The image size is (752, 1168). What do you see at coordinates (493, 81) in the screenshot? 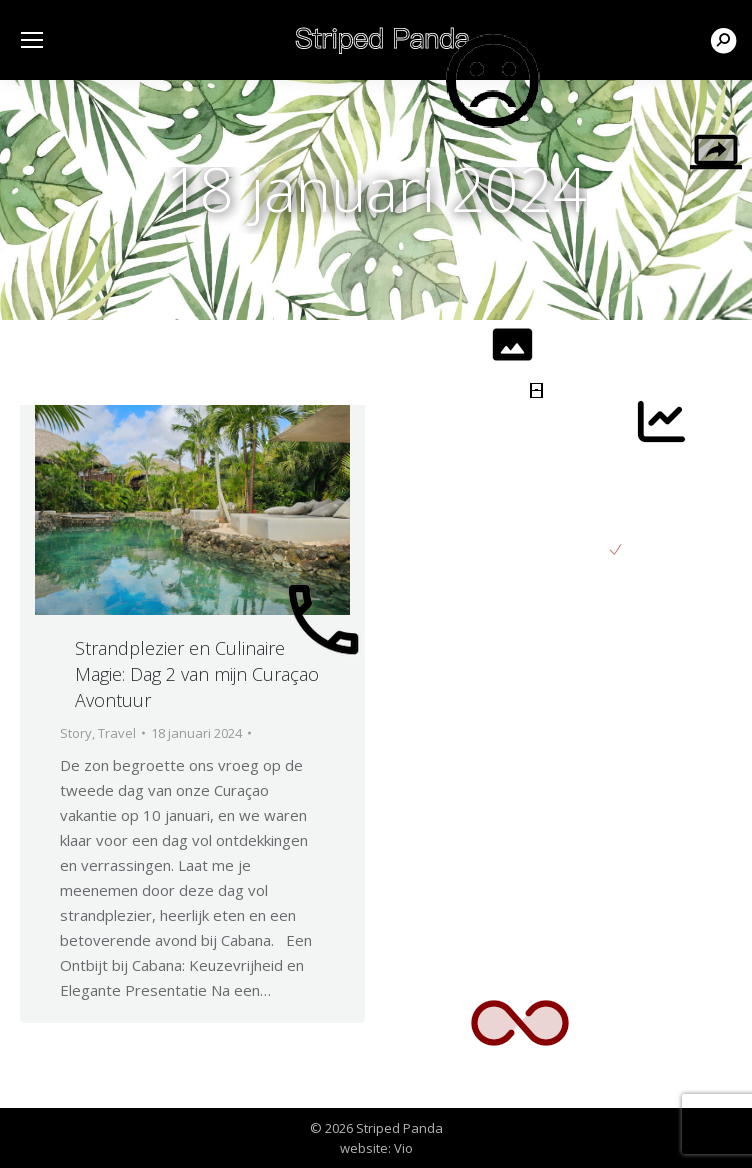
I see `rate your experience as negative` at bounding box center [493, 81].